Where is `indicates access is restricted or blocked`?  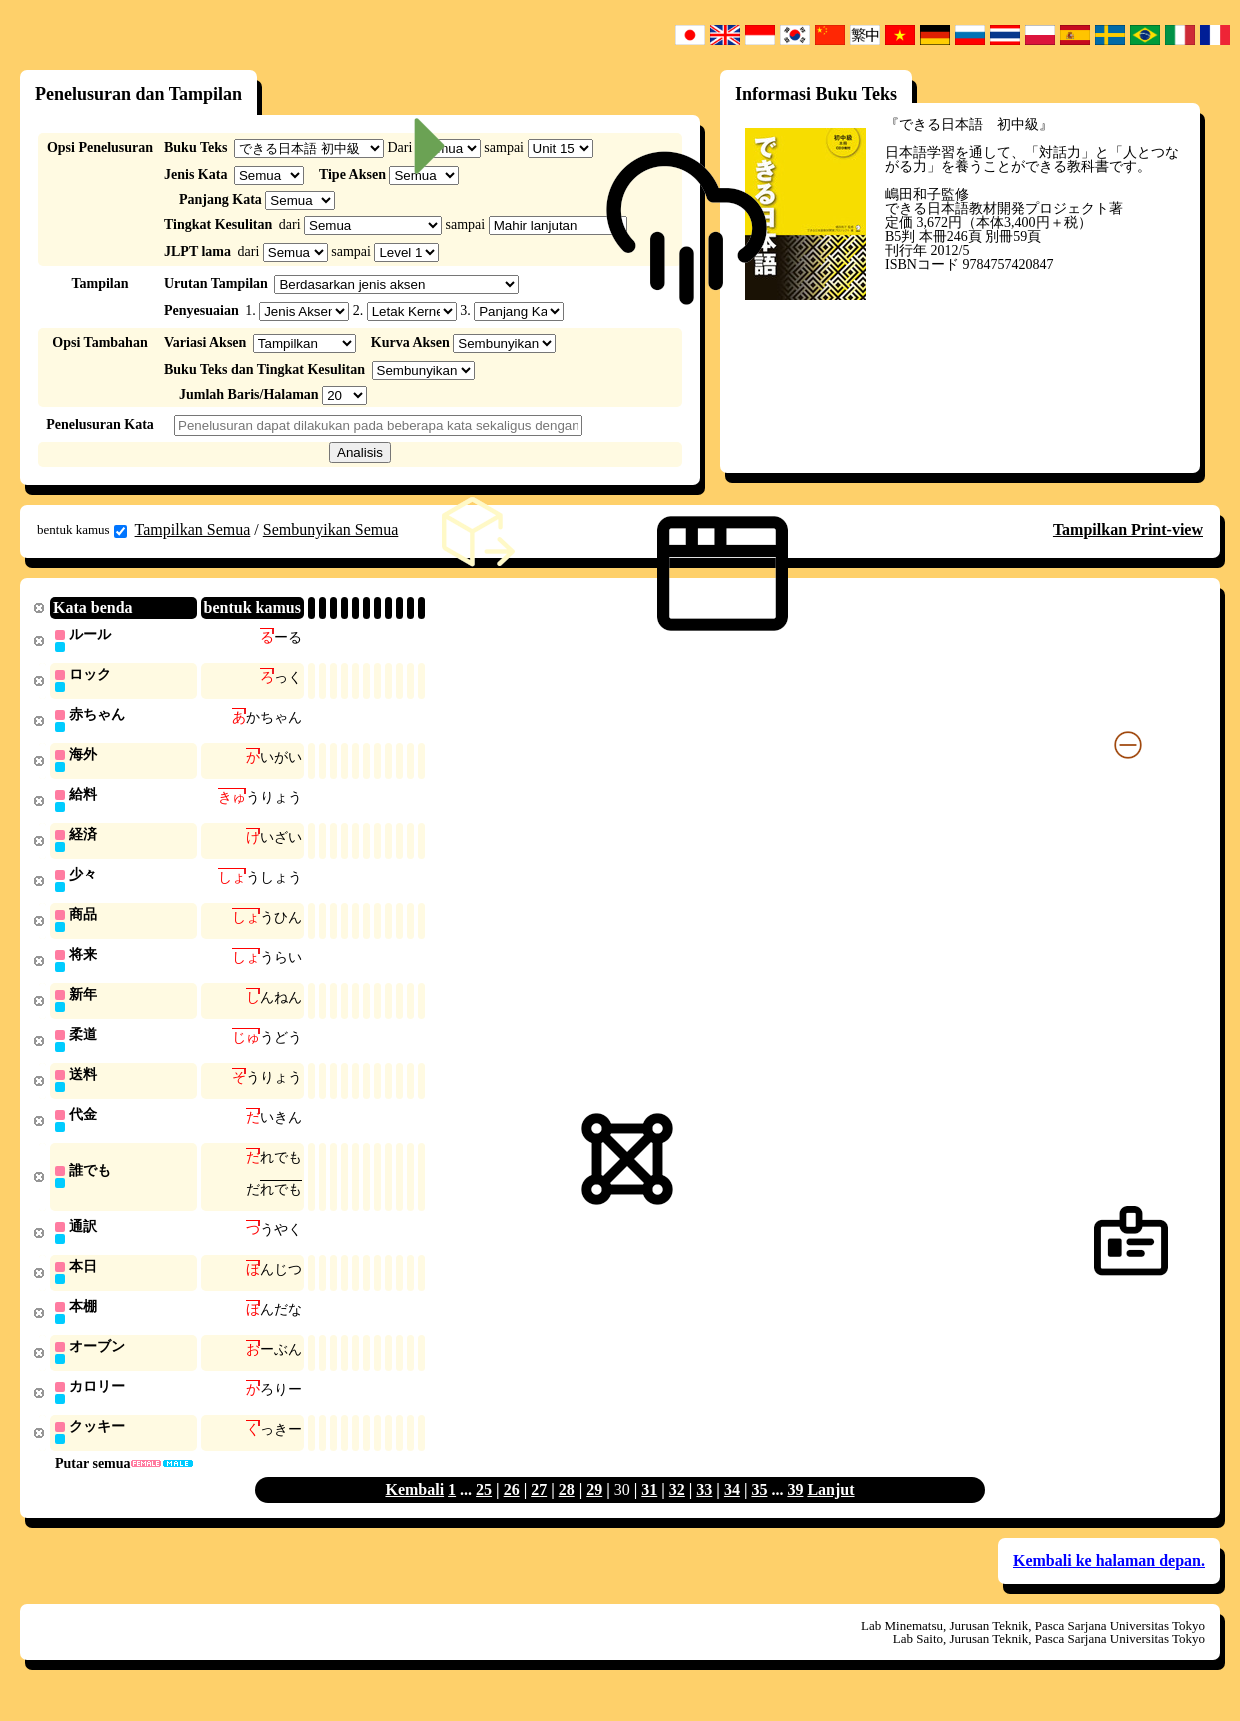
indicates access is restricted or blocked is located at coordinates (1128, 745).